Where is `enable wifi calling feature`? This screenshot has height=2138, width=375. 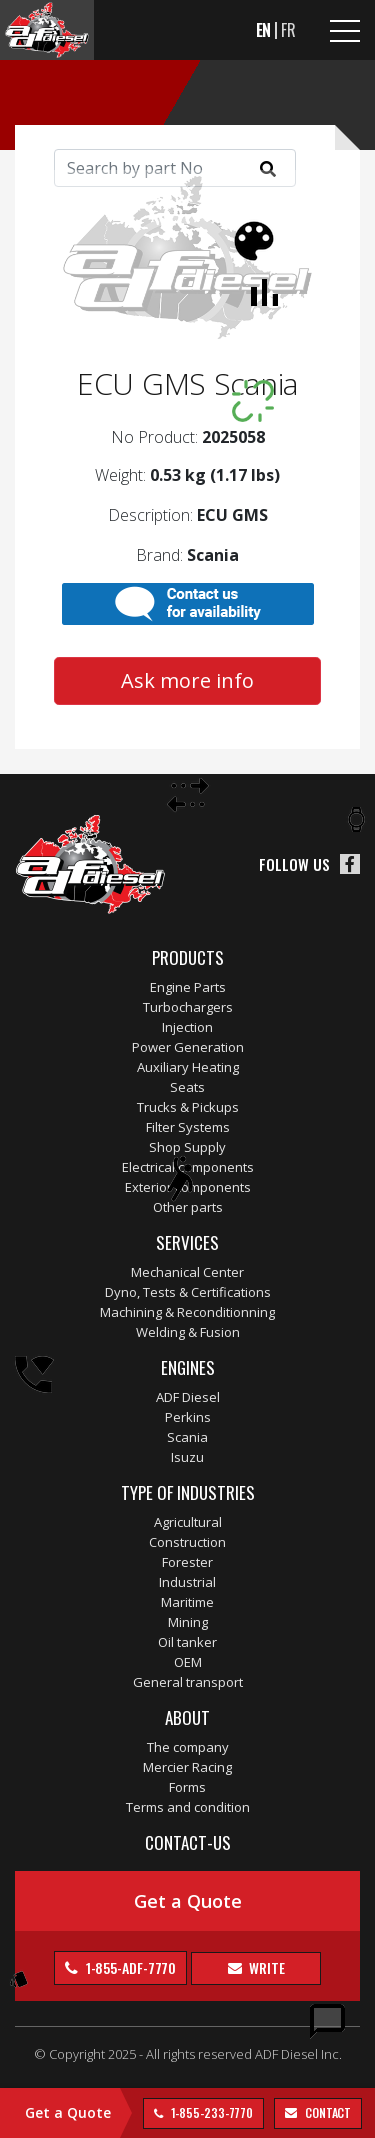 enable wifi calling feature is located at coordinates (33, 1374).